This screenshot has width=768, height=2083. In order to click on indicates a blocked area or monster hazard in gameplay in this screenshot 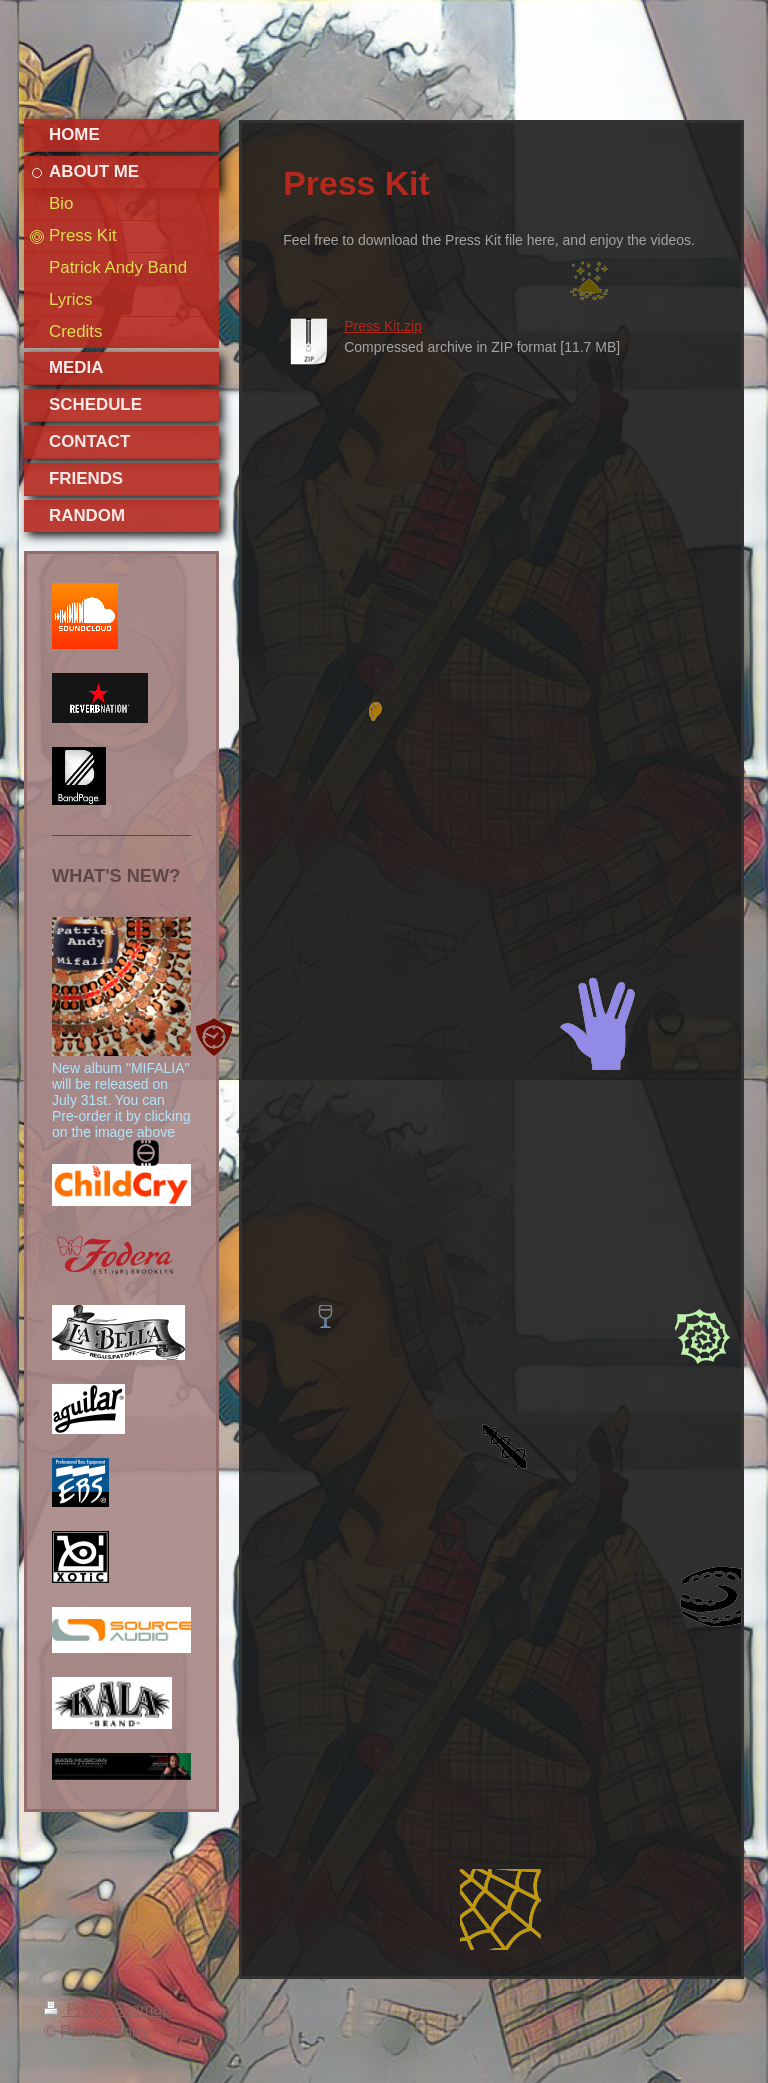, I will do `click(711, 1597)`.